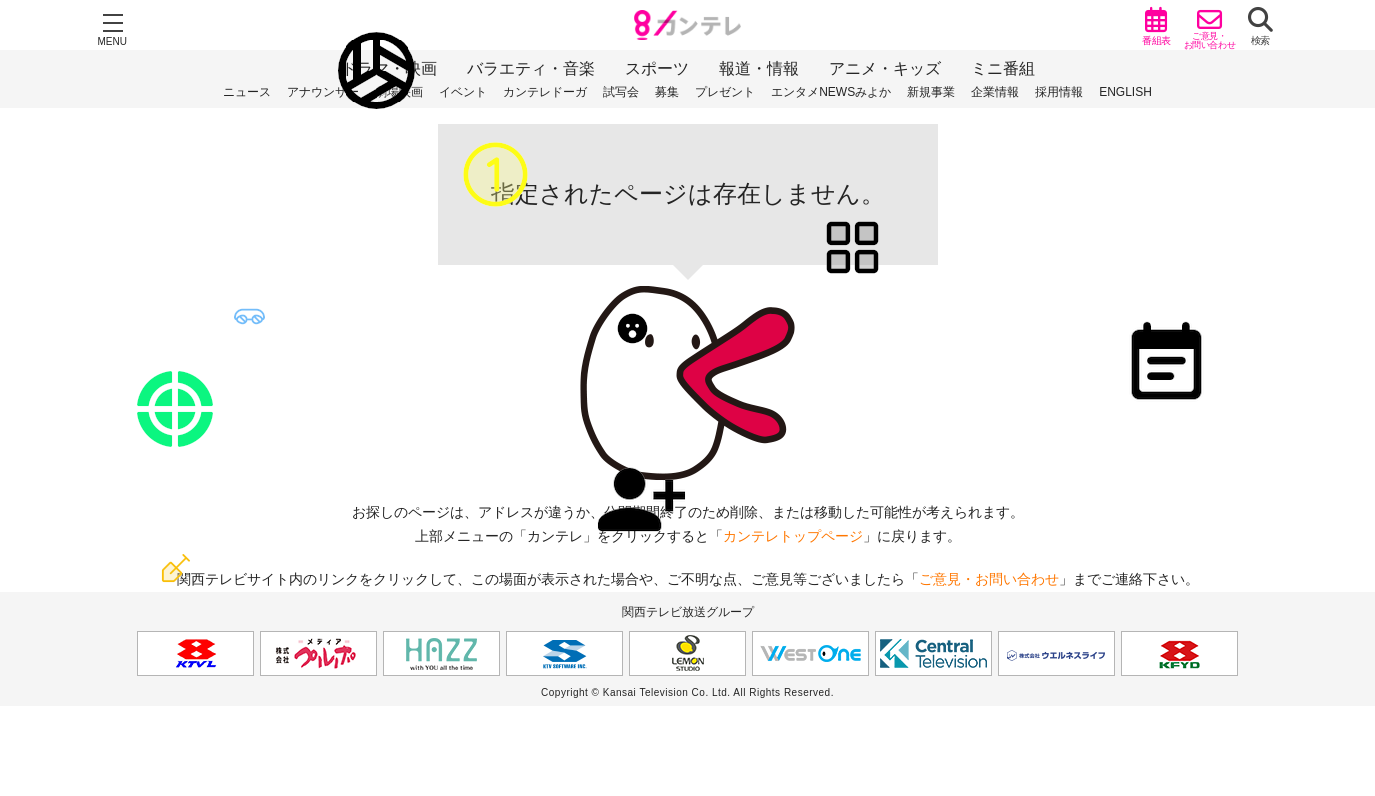 The image size is (1375, 796). Describe the element at coordinates (852, 247) in the screenshot. I see `view all apps or applications` at that location.